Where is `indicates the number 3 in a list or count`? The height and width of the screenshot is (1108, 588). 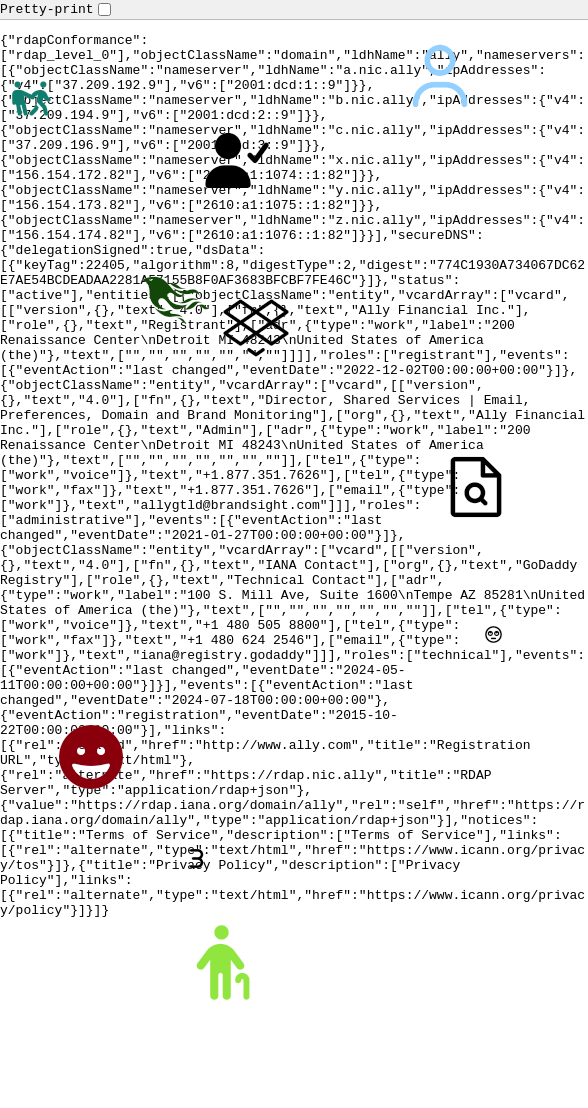
indicates the number 3 in a list or count is located at coordinates (196, 858).